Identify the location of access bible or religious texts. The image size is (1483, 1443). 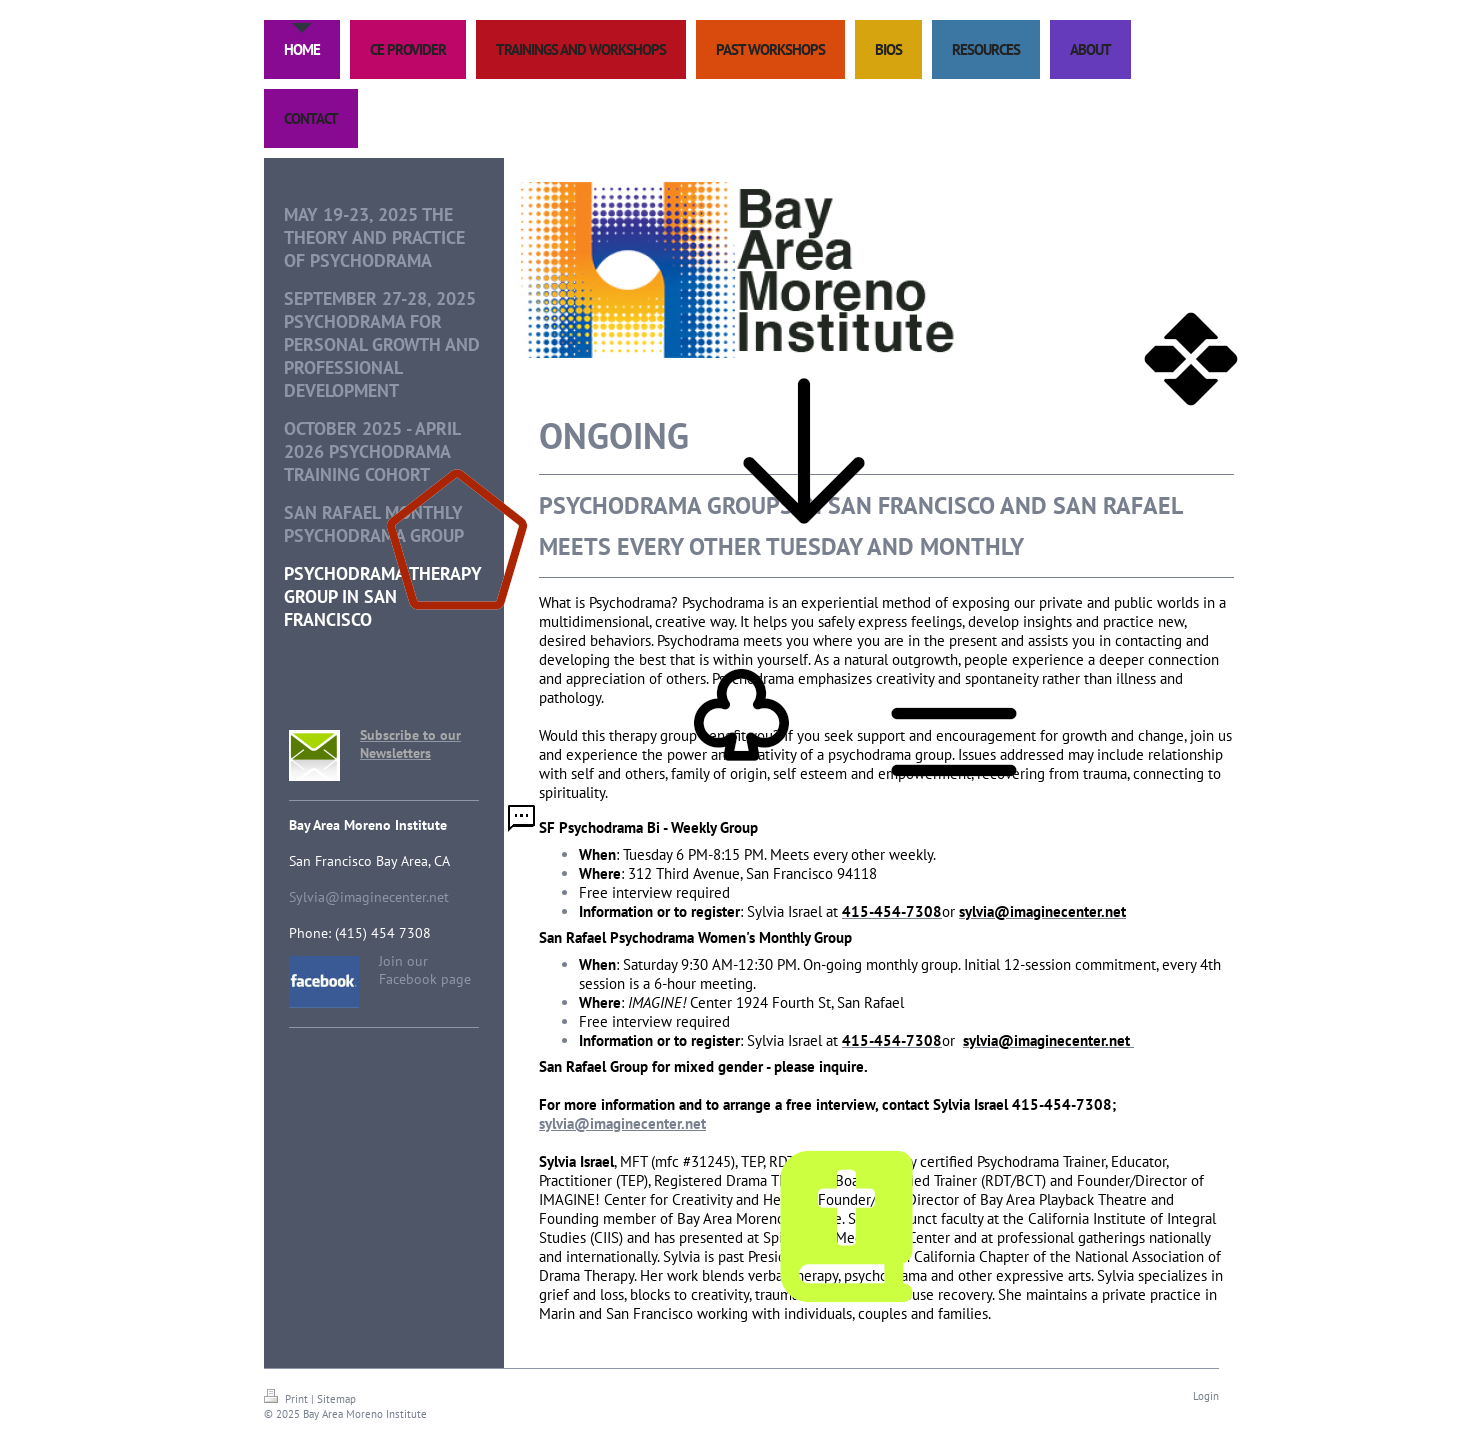
(846, 1226).